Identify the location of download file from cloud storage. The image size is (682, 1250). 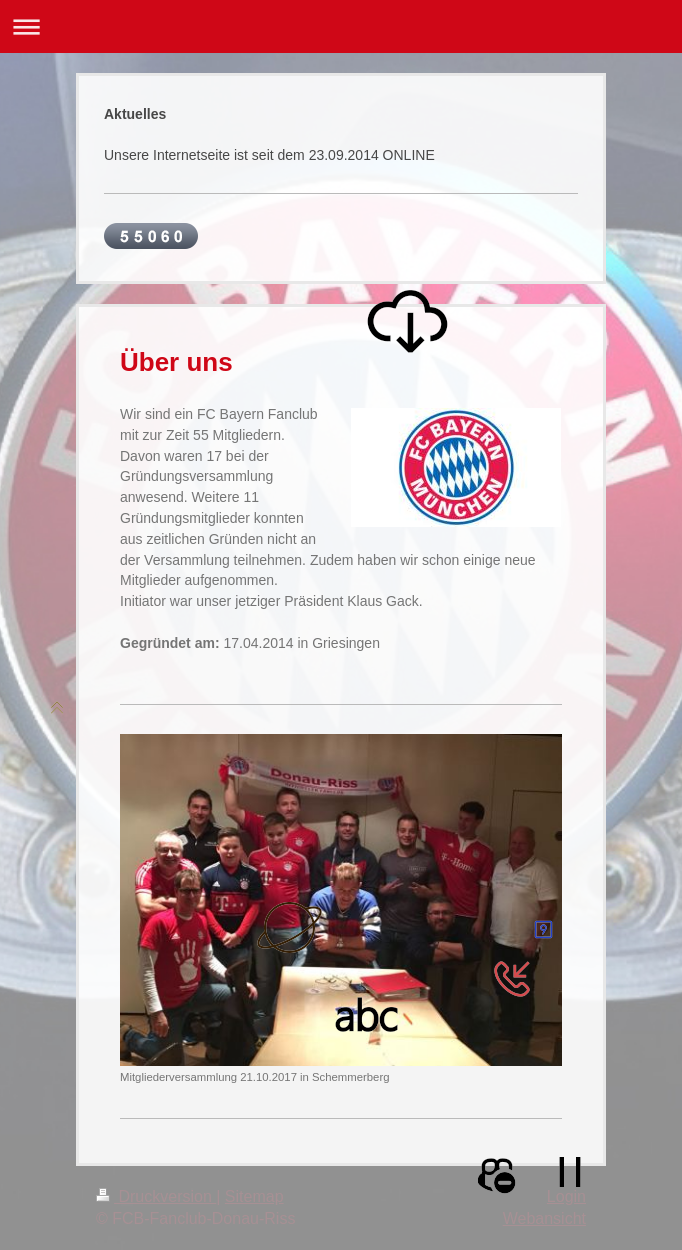
(407, 318).